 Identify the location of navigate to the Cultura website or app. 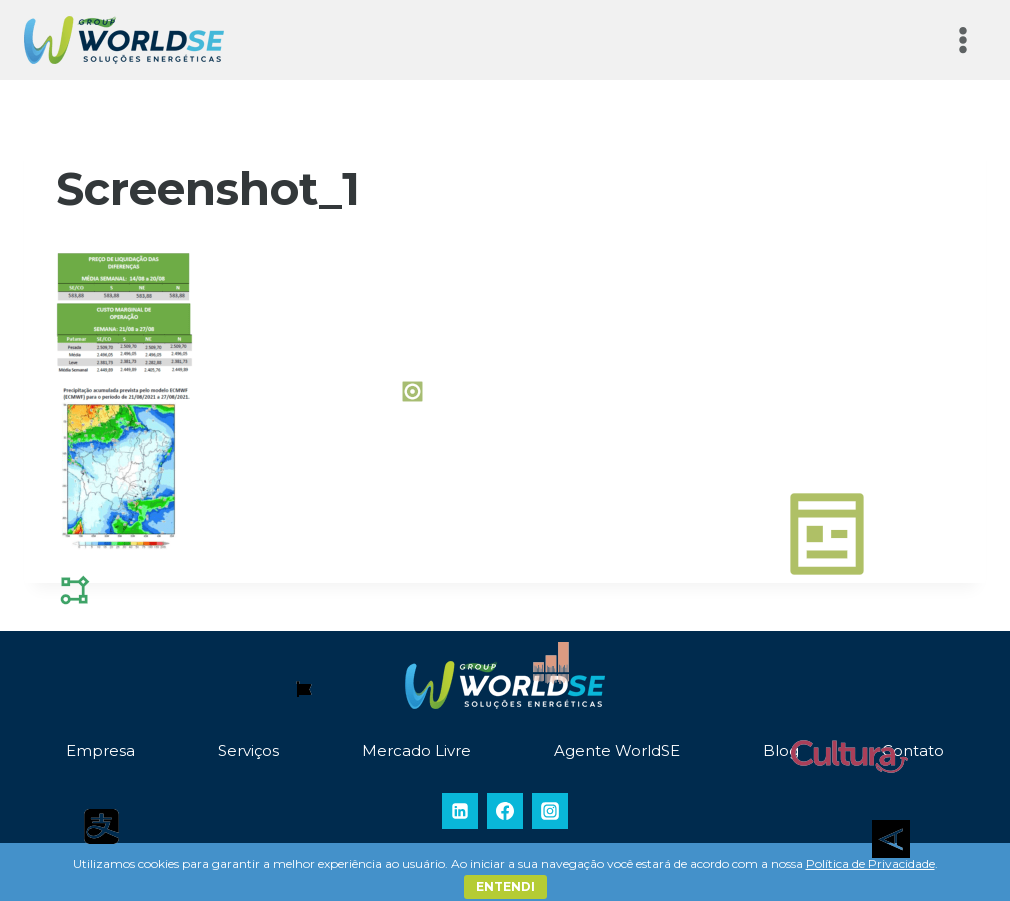
(849, 756).